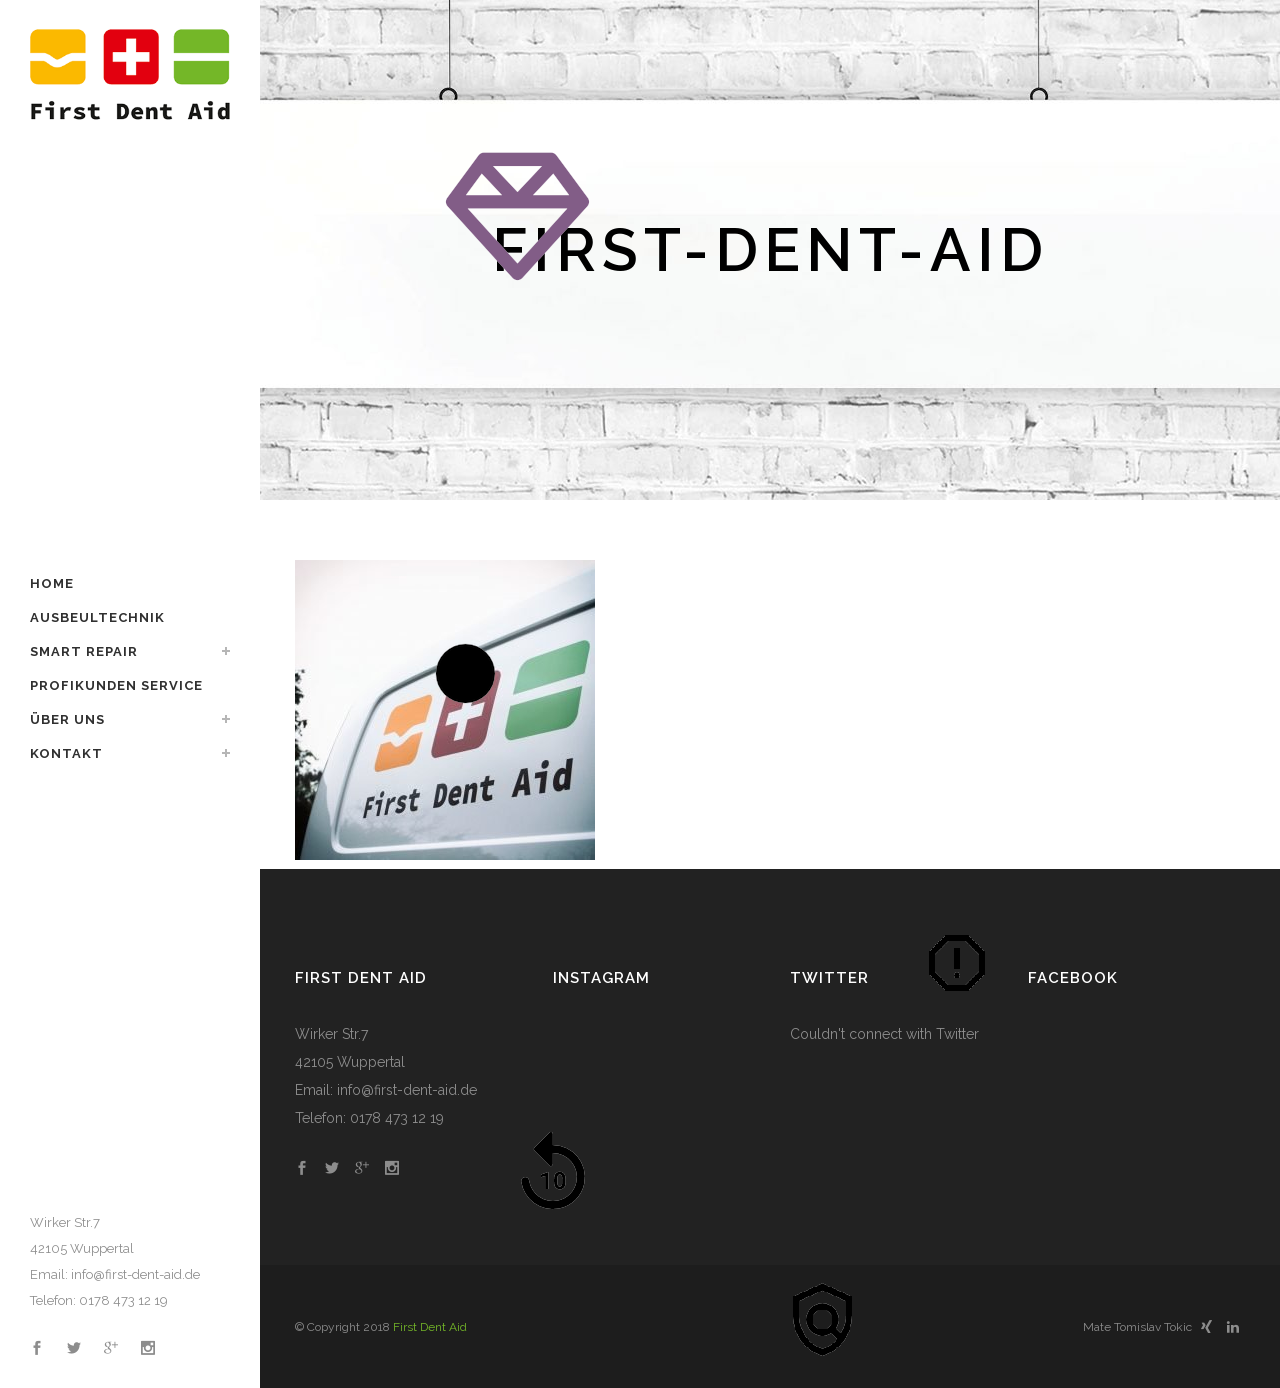 Image resolution: width=1280 pixels, height=1388 pixels. I want to click on view premium or exclusive content, so click(517, 217).